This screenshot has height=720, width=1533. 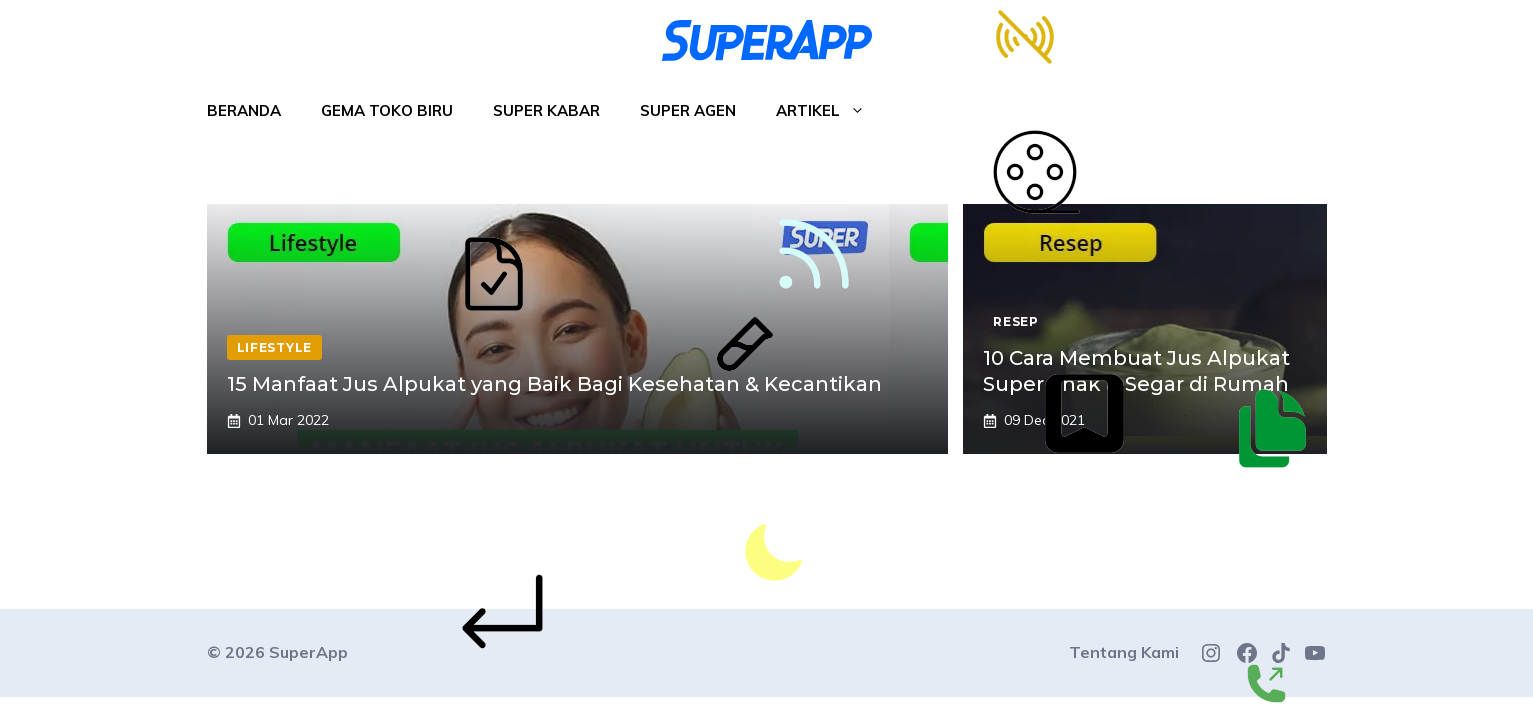 What do you see at coordinates (502, 611) in the screenshot?
I see `return or go back to previous item` at bounding box center [502, 611].